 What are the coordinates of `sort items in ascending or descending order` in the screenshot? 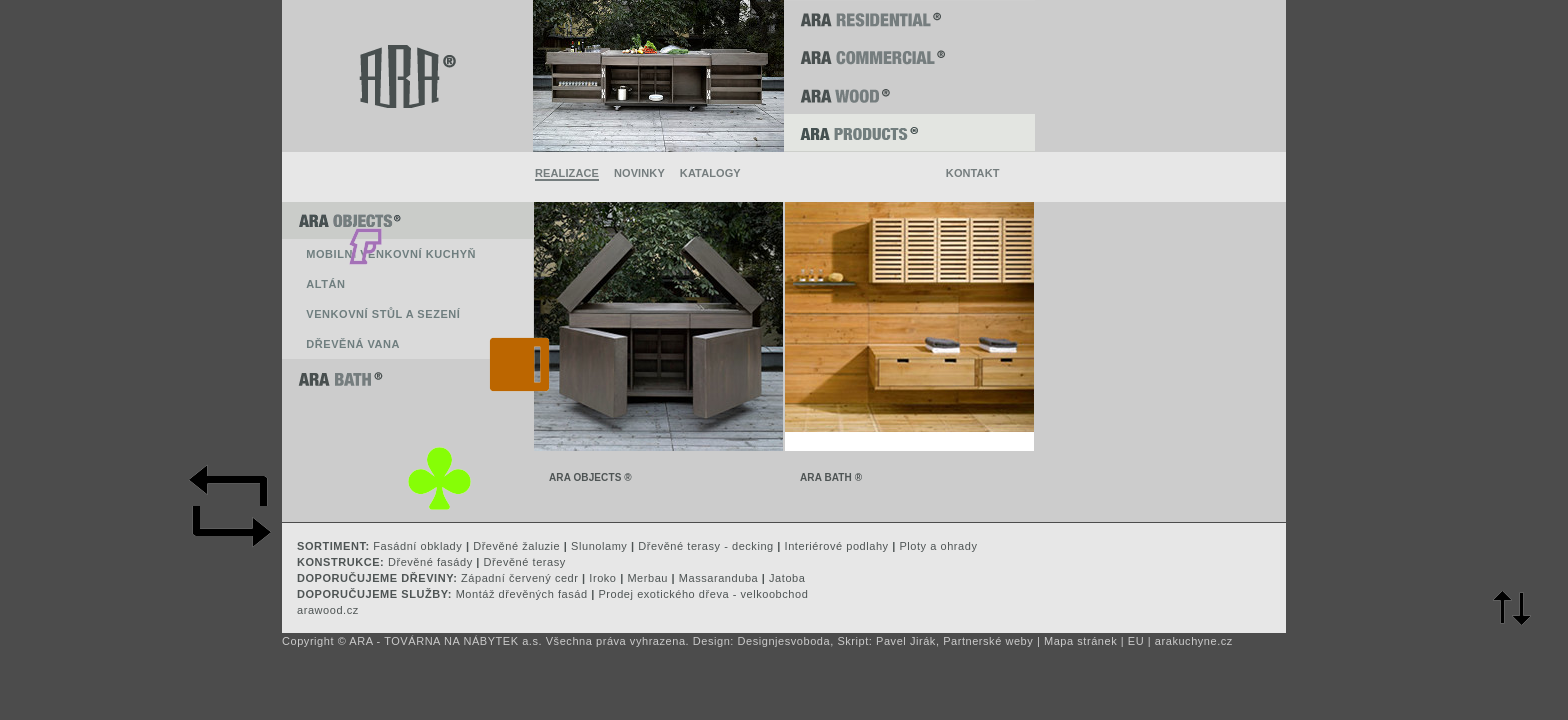 It's located at (1512, 608).